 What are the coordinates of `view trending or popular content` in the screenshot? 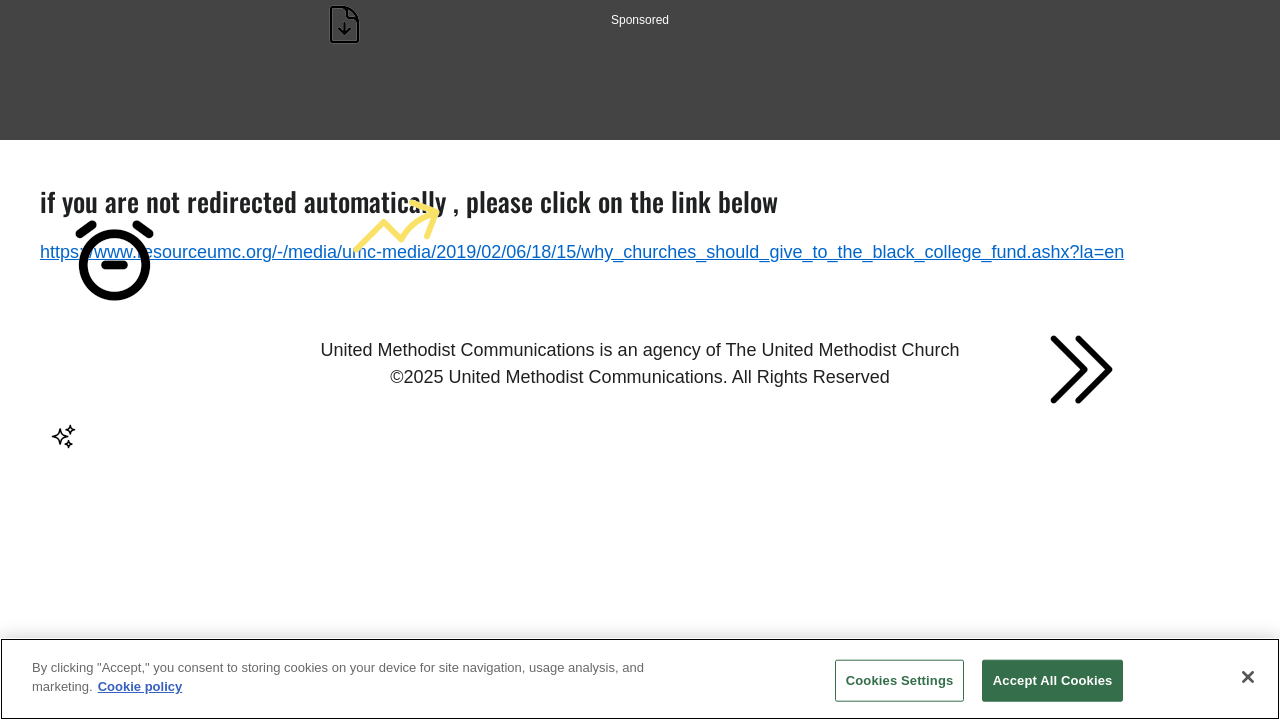 It's located at (396, 225).